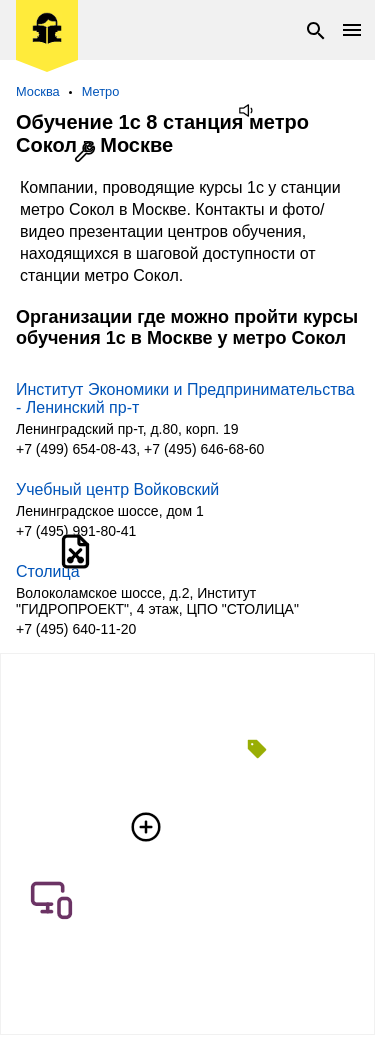 This screenshot has height=1055, width=375. What do you see at coordinates (256, 748) in the screenshot?
I see `add a tag or label to an item` at bounding box center [256, 748].